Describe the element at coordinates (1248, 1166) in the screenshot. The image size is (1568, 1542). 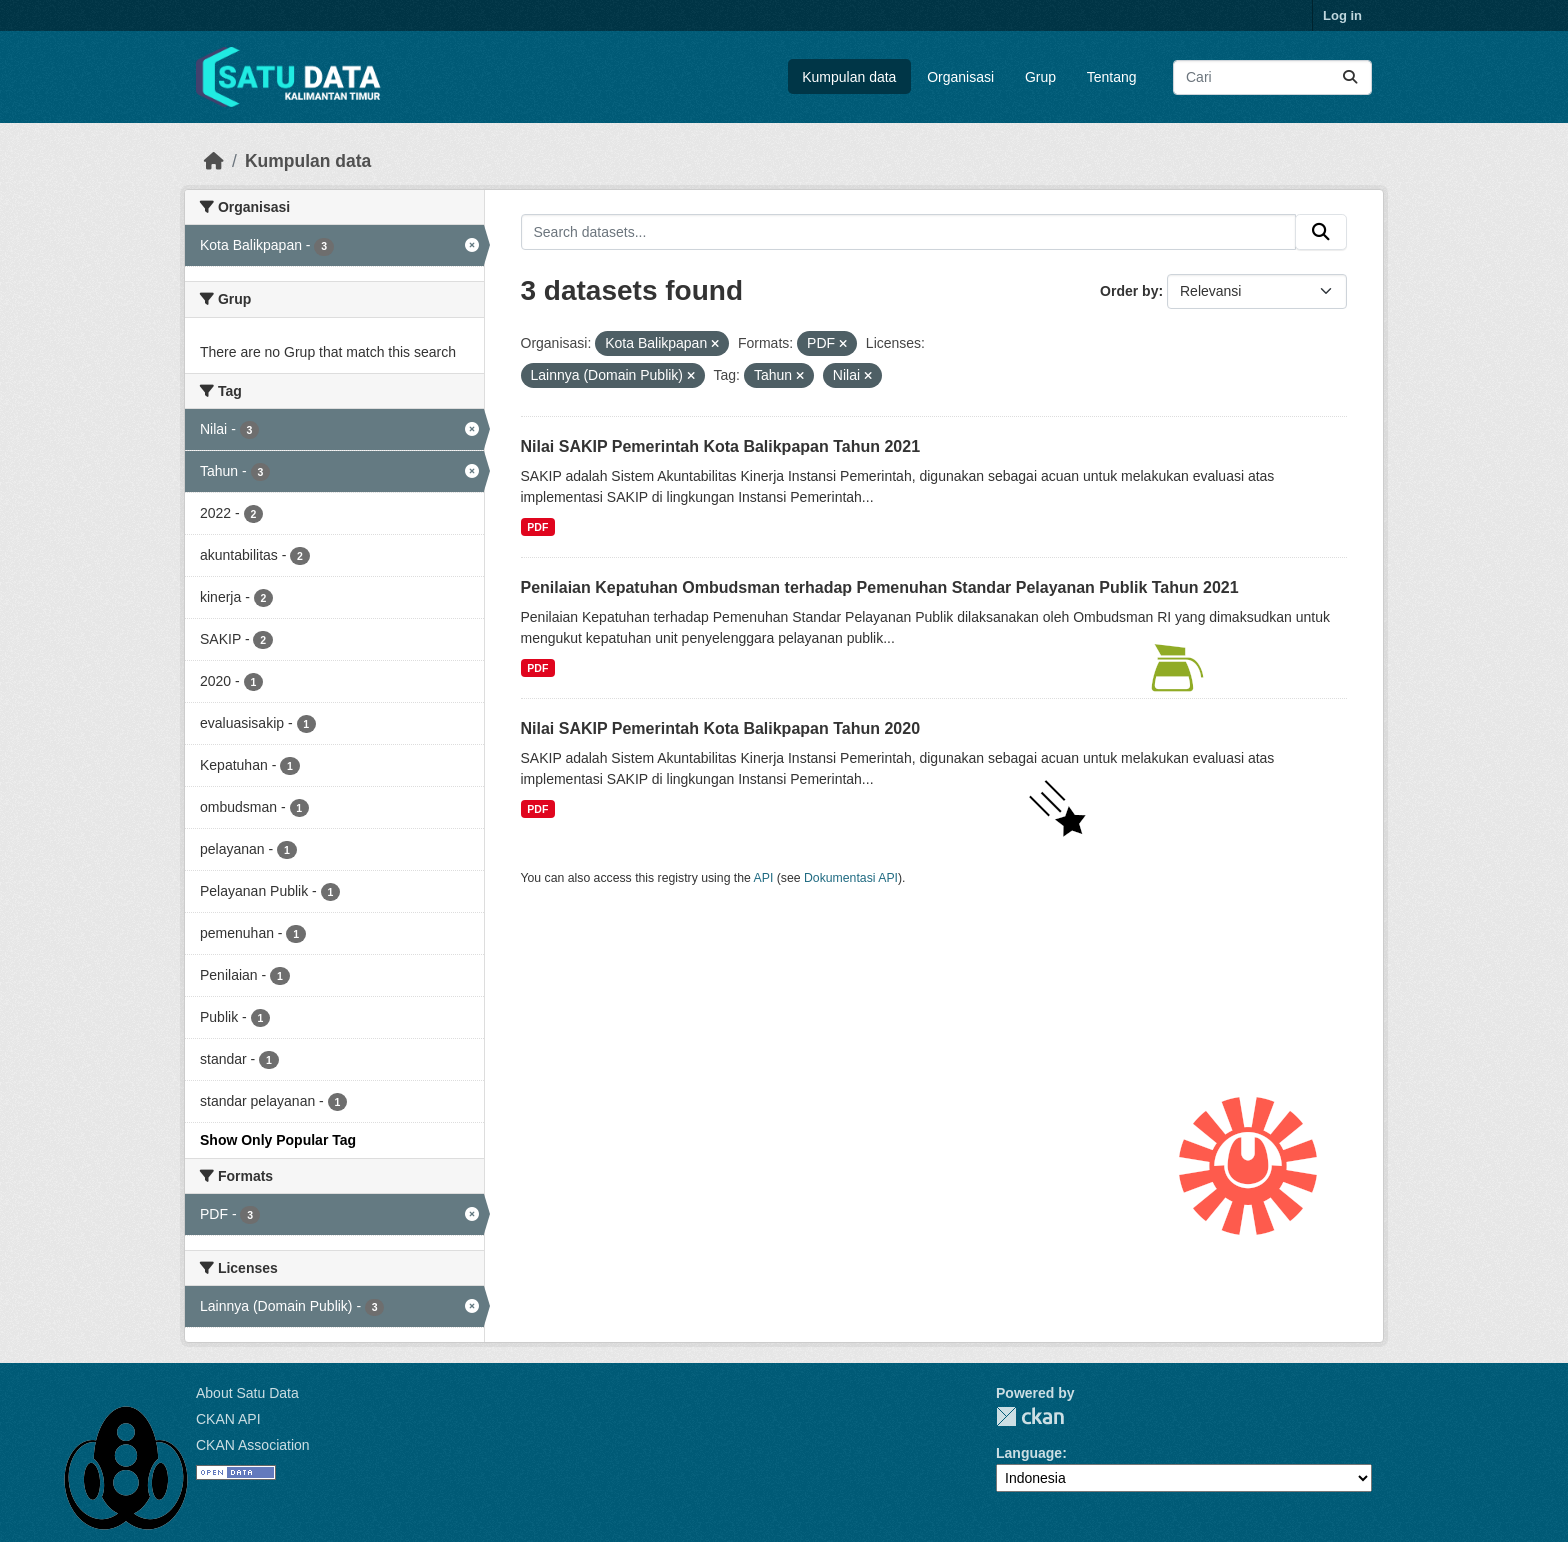
I see `abstract sun or radiant energy symbol` at that location.